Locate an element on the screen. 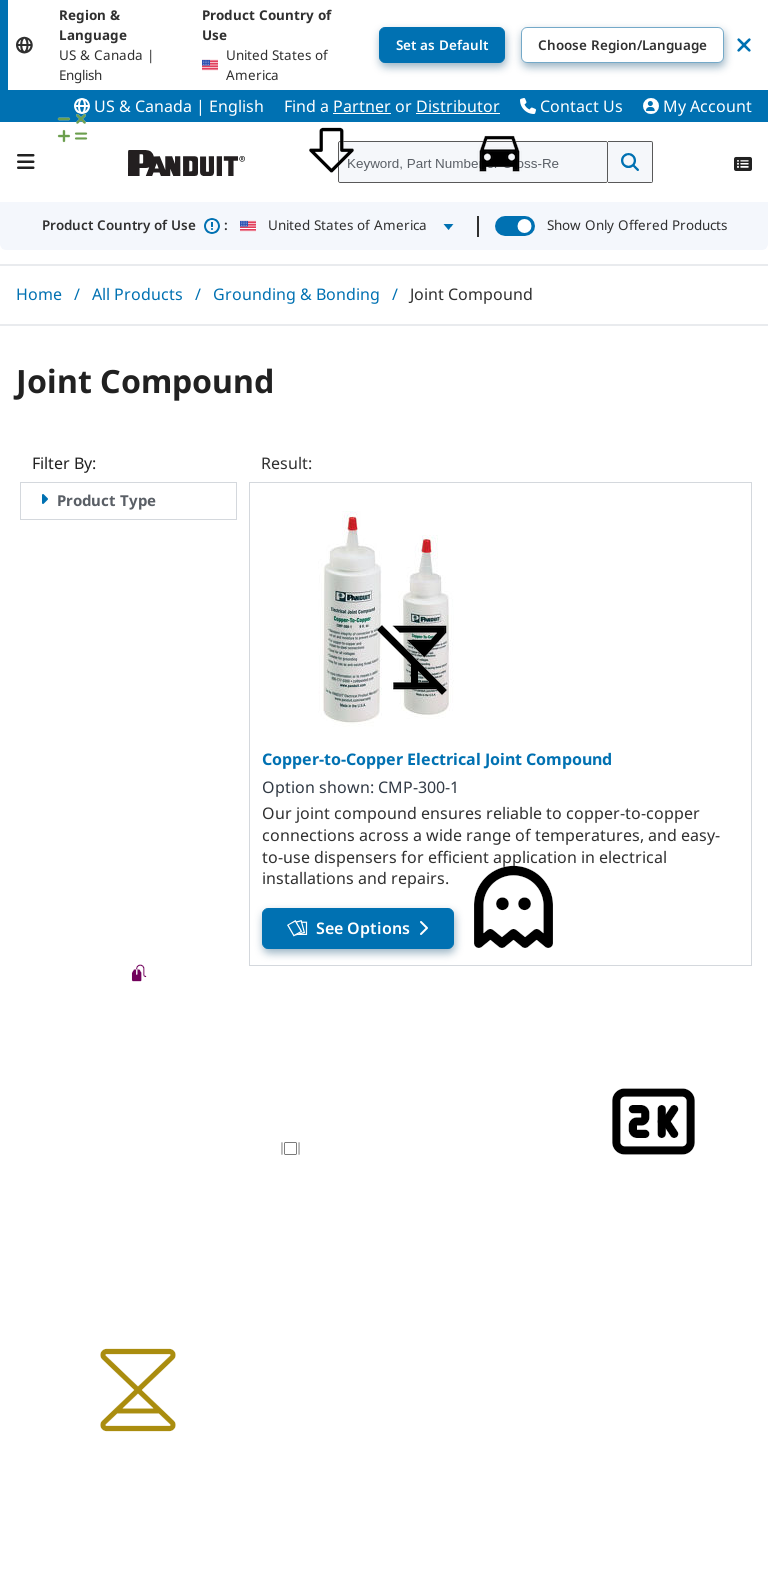 The image size is (768, 1577). get driving directions is located at coordinates (499, 151).